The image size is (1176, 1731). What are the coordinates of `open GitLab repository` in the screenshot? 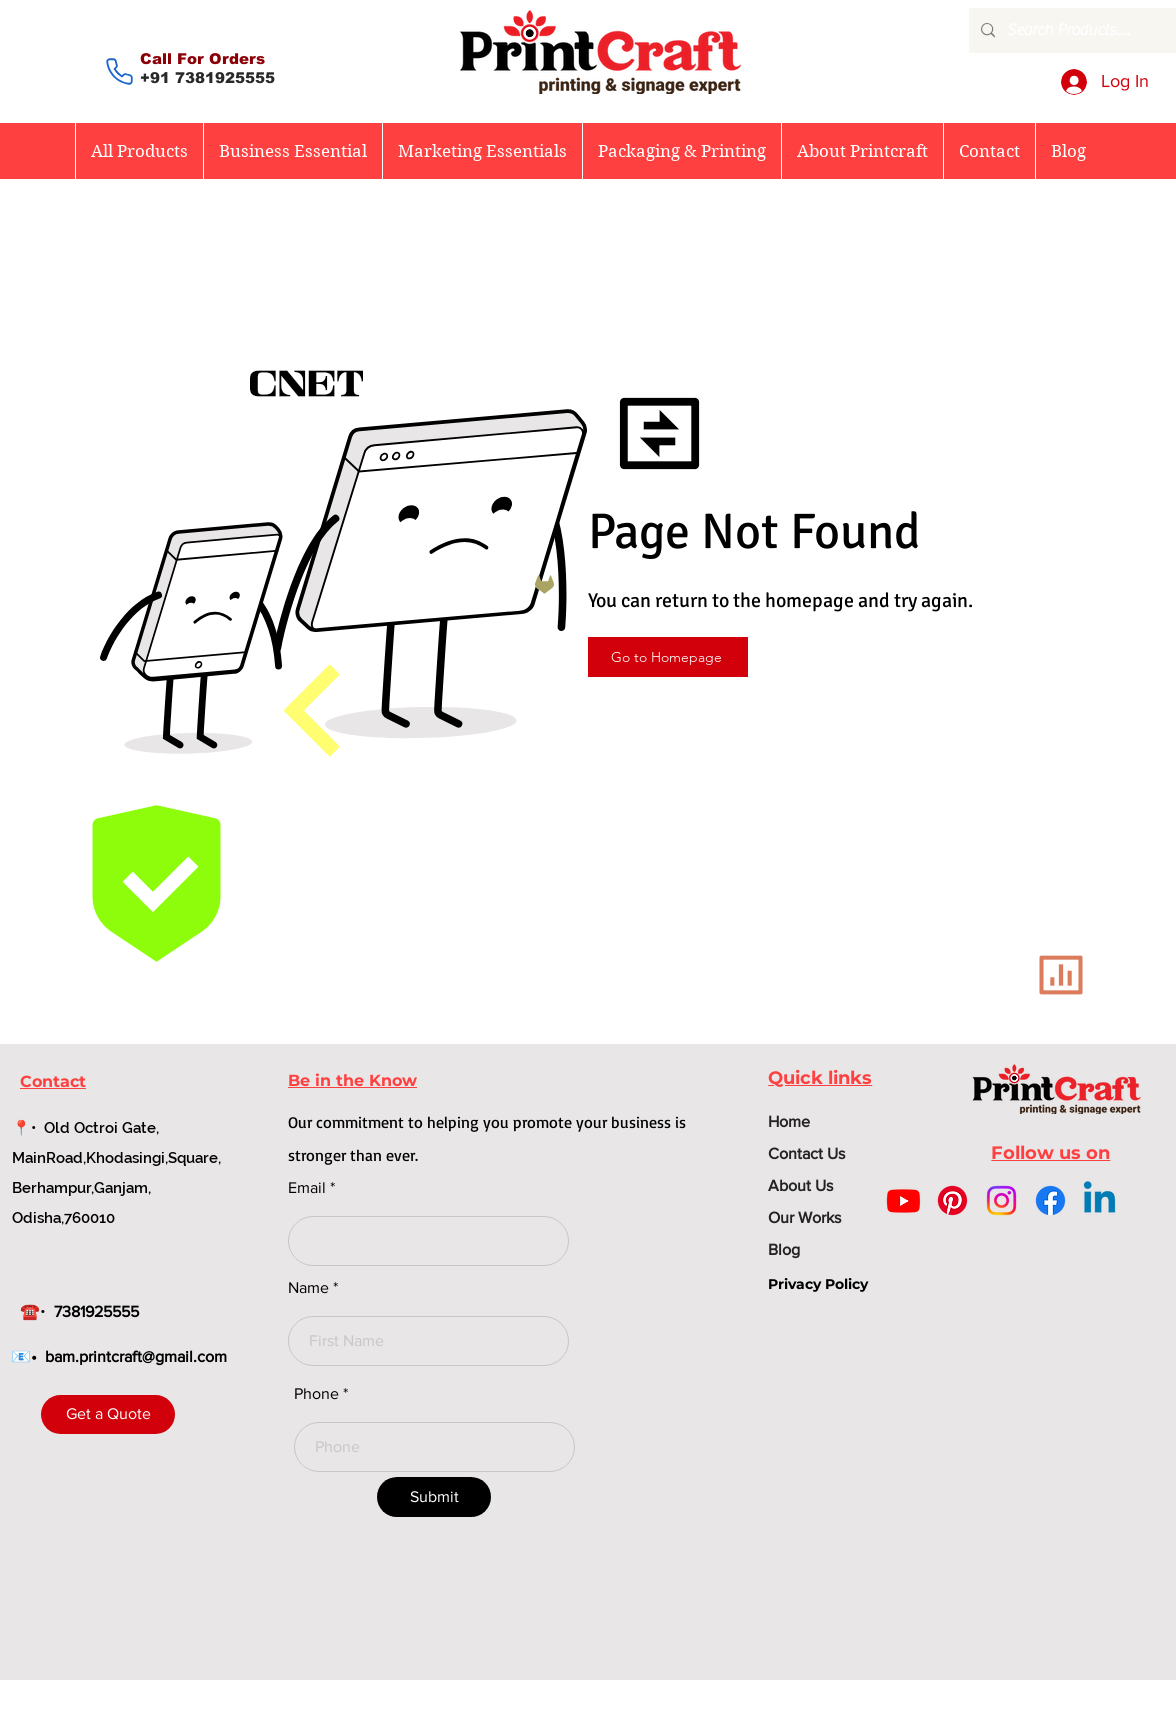 It's located at (544, 584).